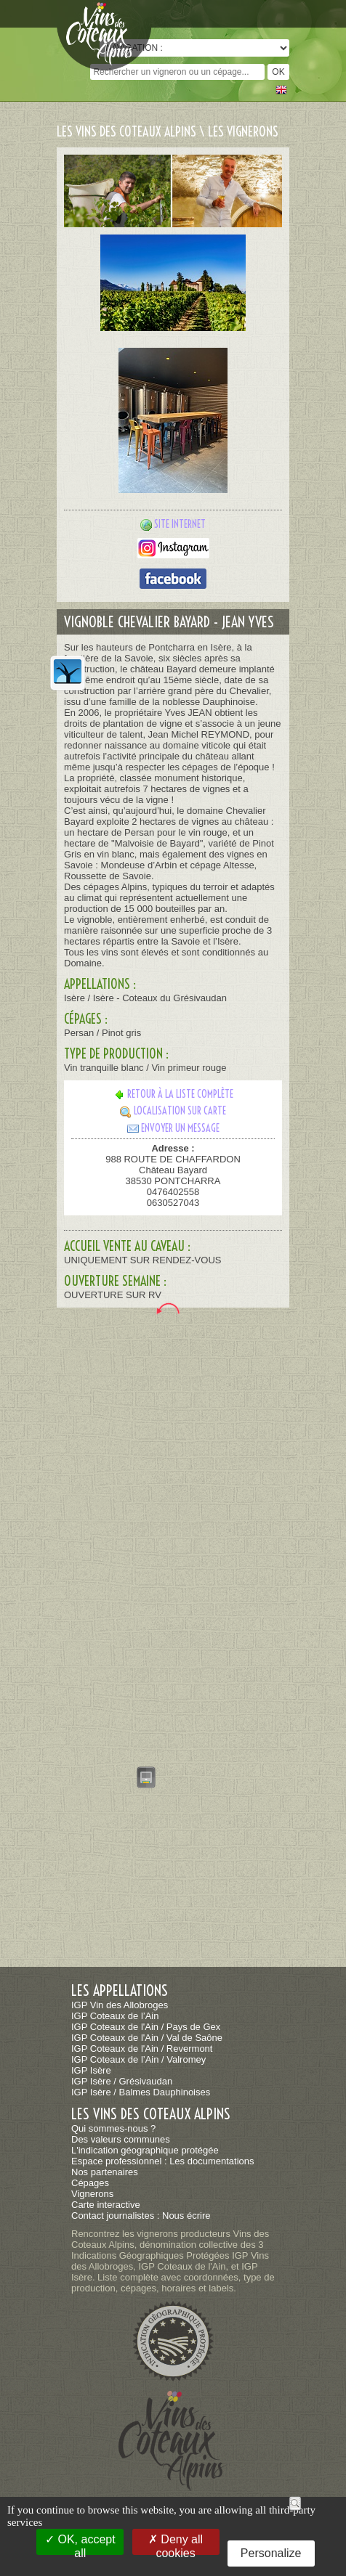  Describe the element at coordinates (169, 1308) in the screenshot. I see `undo the last action` at that location.